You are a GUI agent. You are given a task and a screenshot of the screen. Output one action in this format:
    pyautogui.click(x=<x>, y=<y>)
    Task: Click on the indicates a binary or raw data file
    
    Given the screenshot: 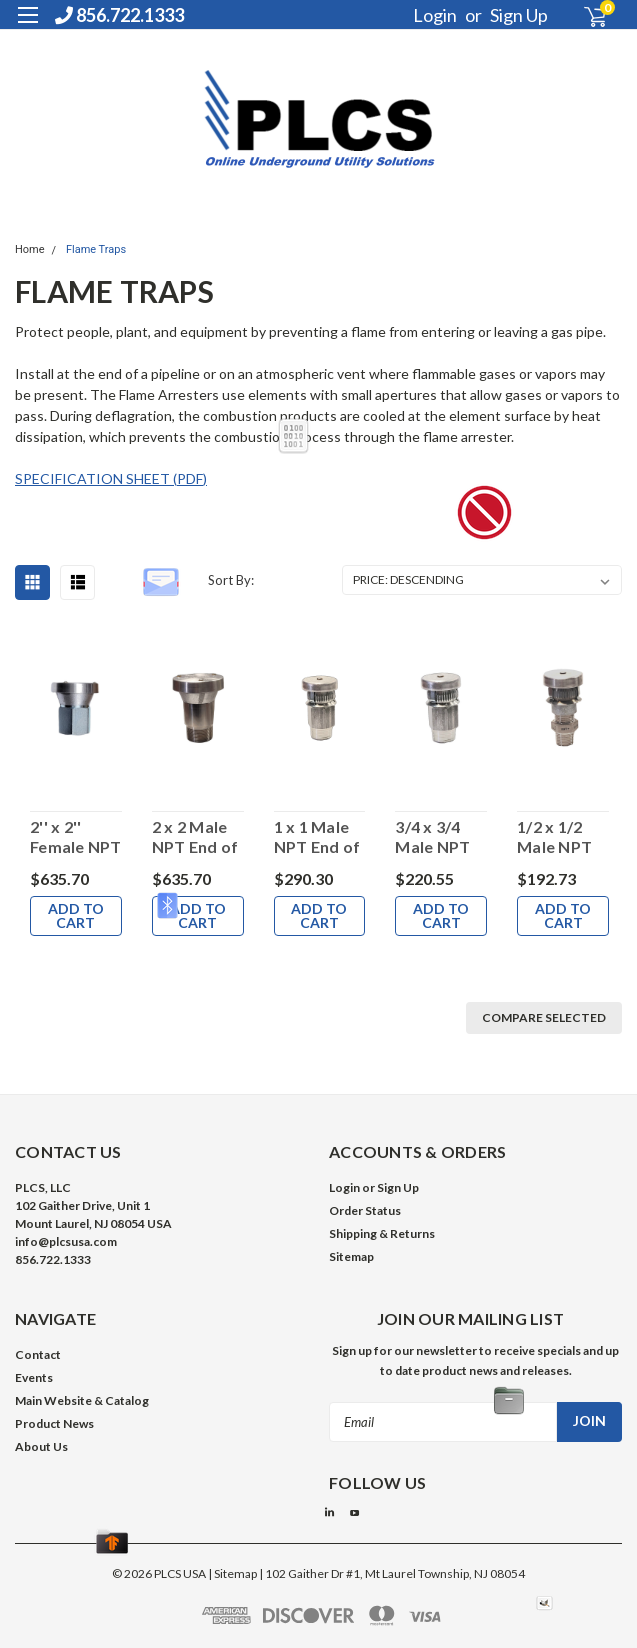 What is the action you would take?
    pyautogui.click(x=293, y=435)
    